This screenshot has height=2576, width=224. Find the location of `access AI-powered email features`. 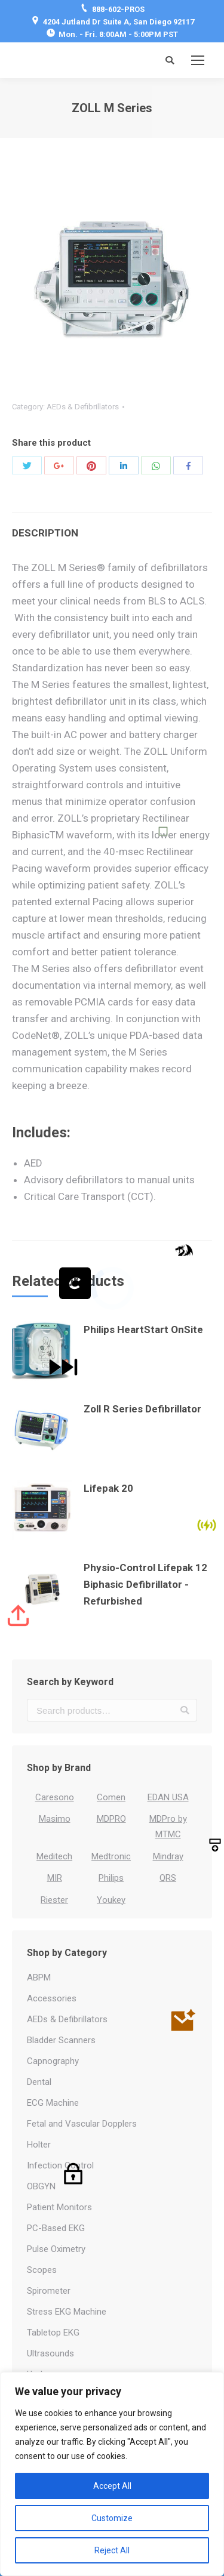

access AI-powered email features is located at coordinates (182, 2021).